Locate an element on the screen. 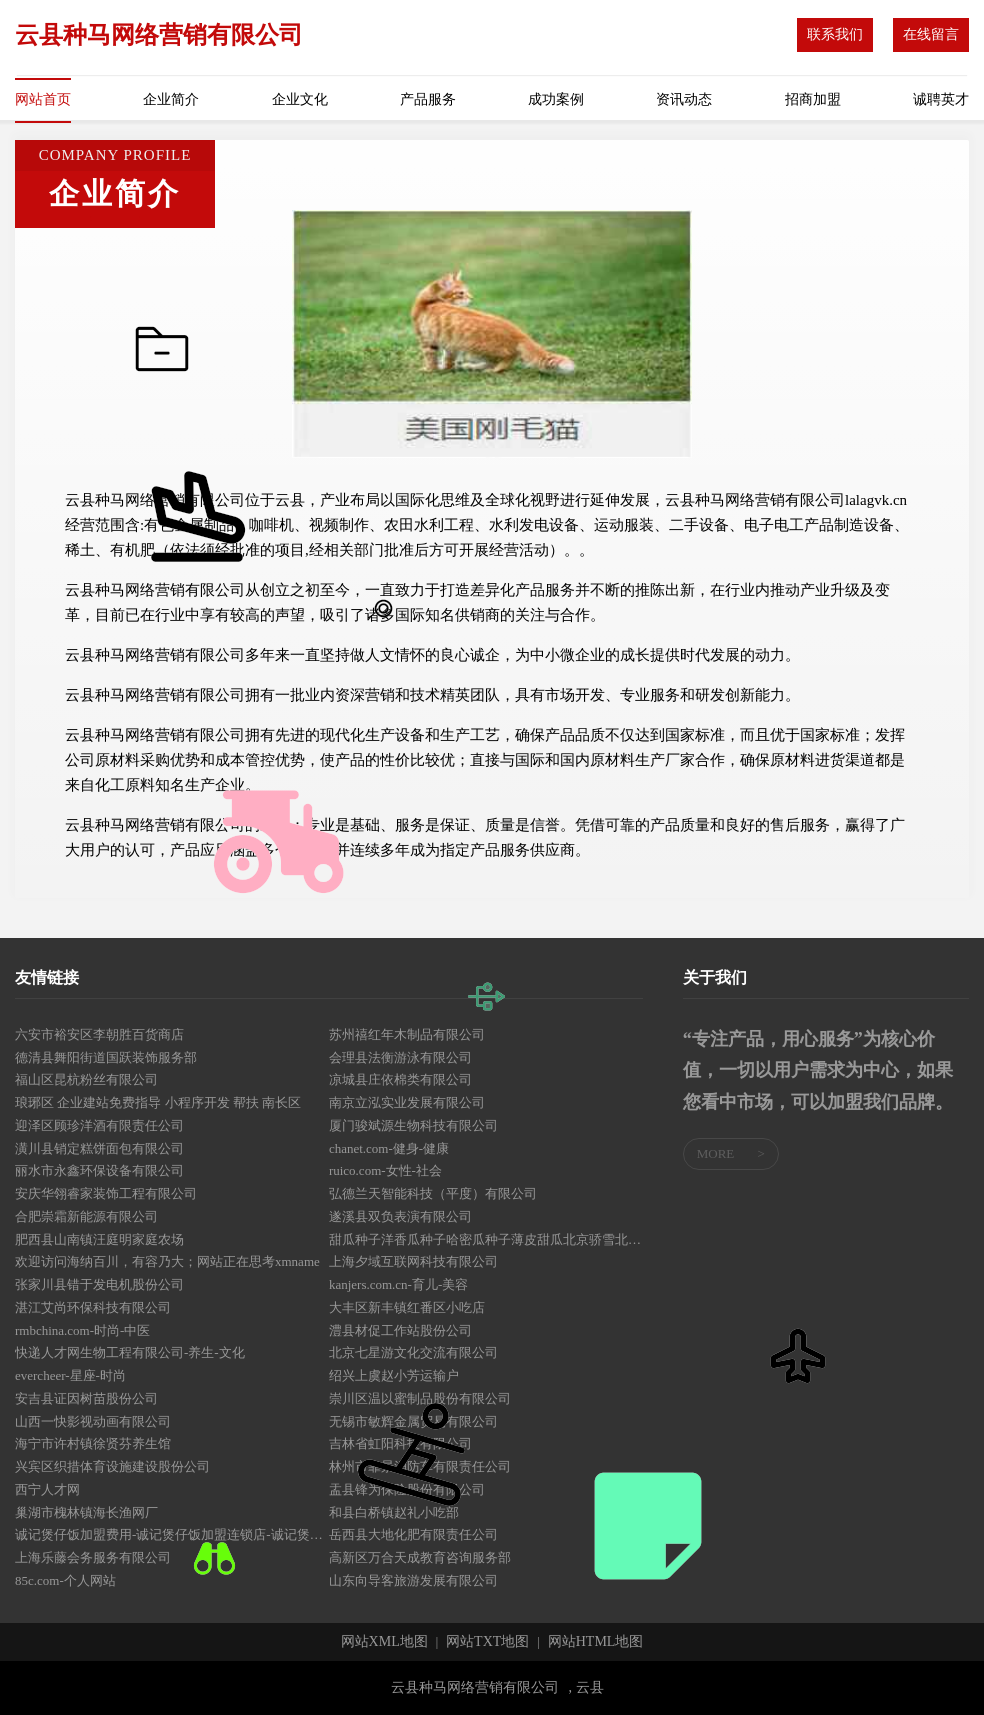 The height and width of the screenshot is (1715, 984). enable airplane mode is located at coordinates (798, 1356).